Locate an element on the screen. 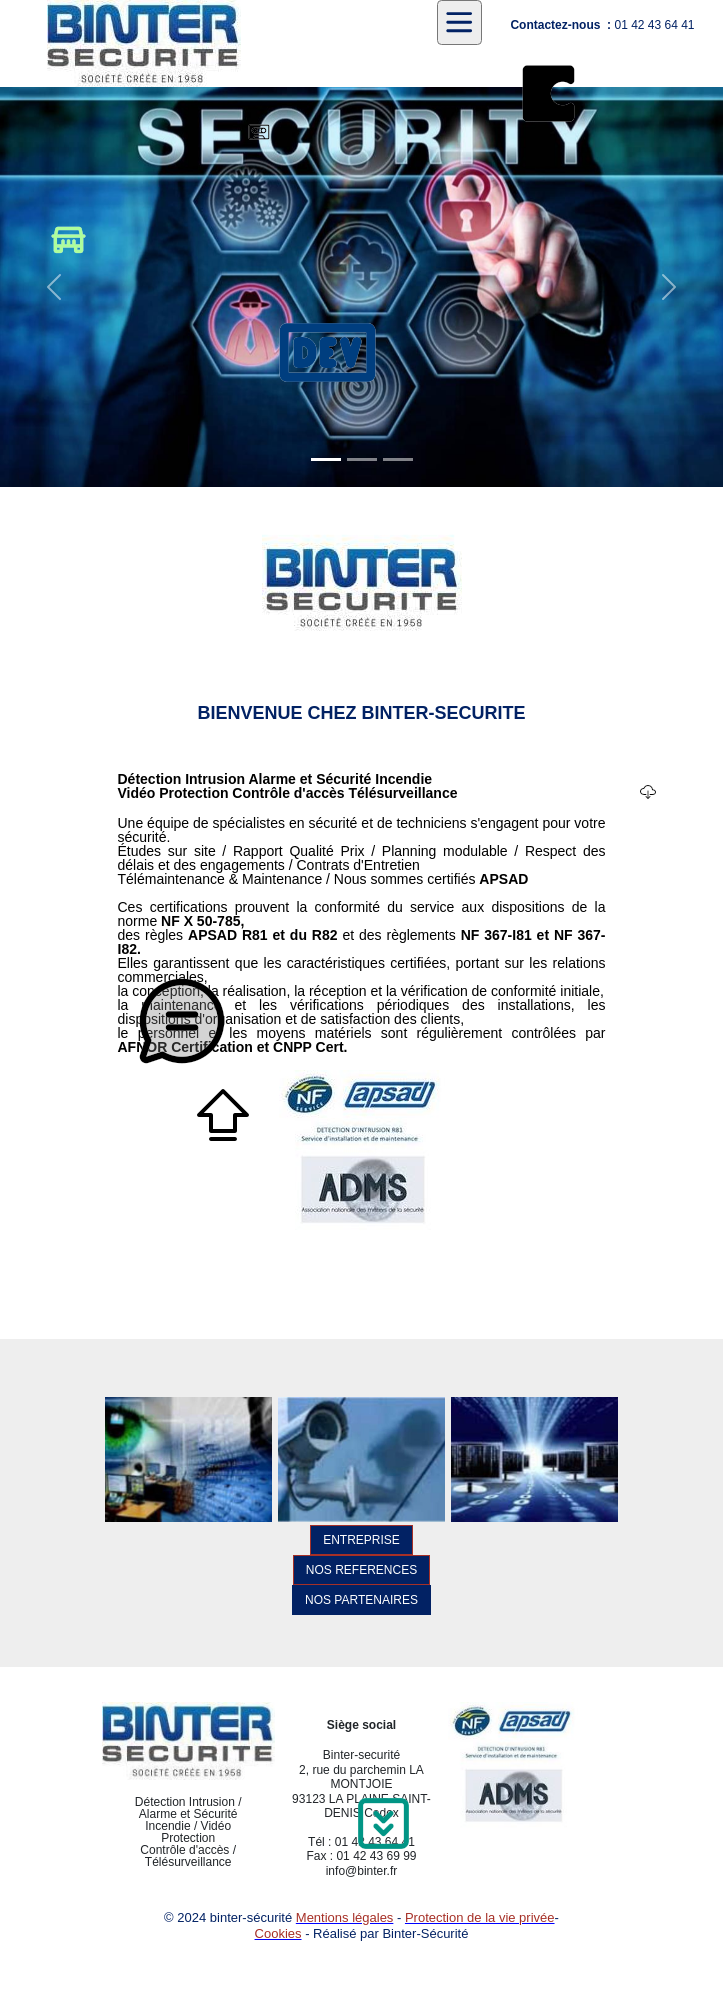 The width and height of the screenshot is (723, 1992). collapse or minimize content section is located at coordinates (383, 1823).